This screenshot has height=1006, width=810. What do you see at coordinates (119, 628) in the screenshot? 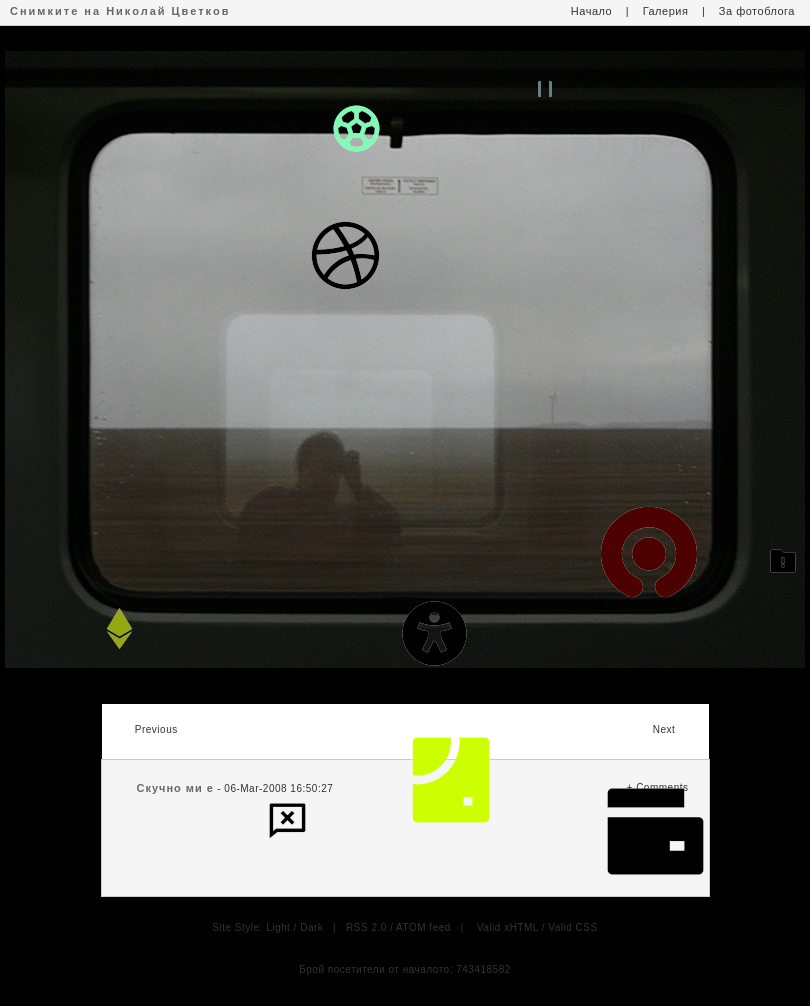
I see `Ethereum cryptocurrency logo` at bounding box center [119, 628].